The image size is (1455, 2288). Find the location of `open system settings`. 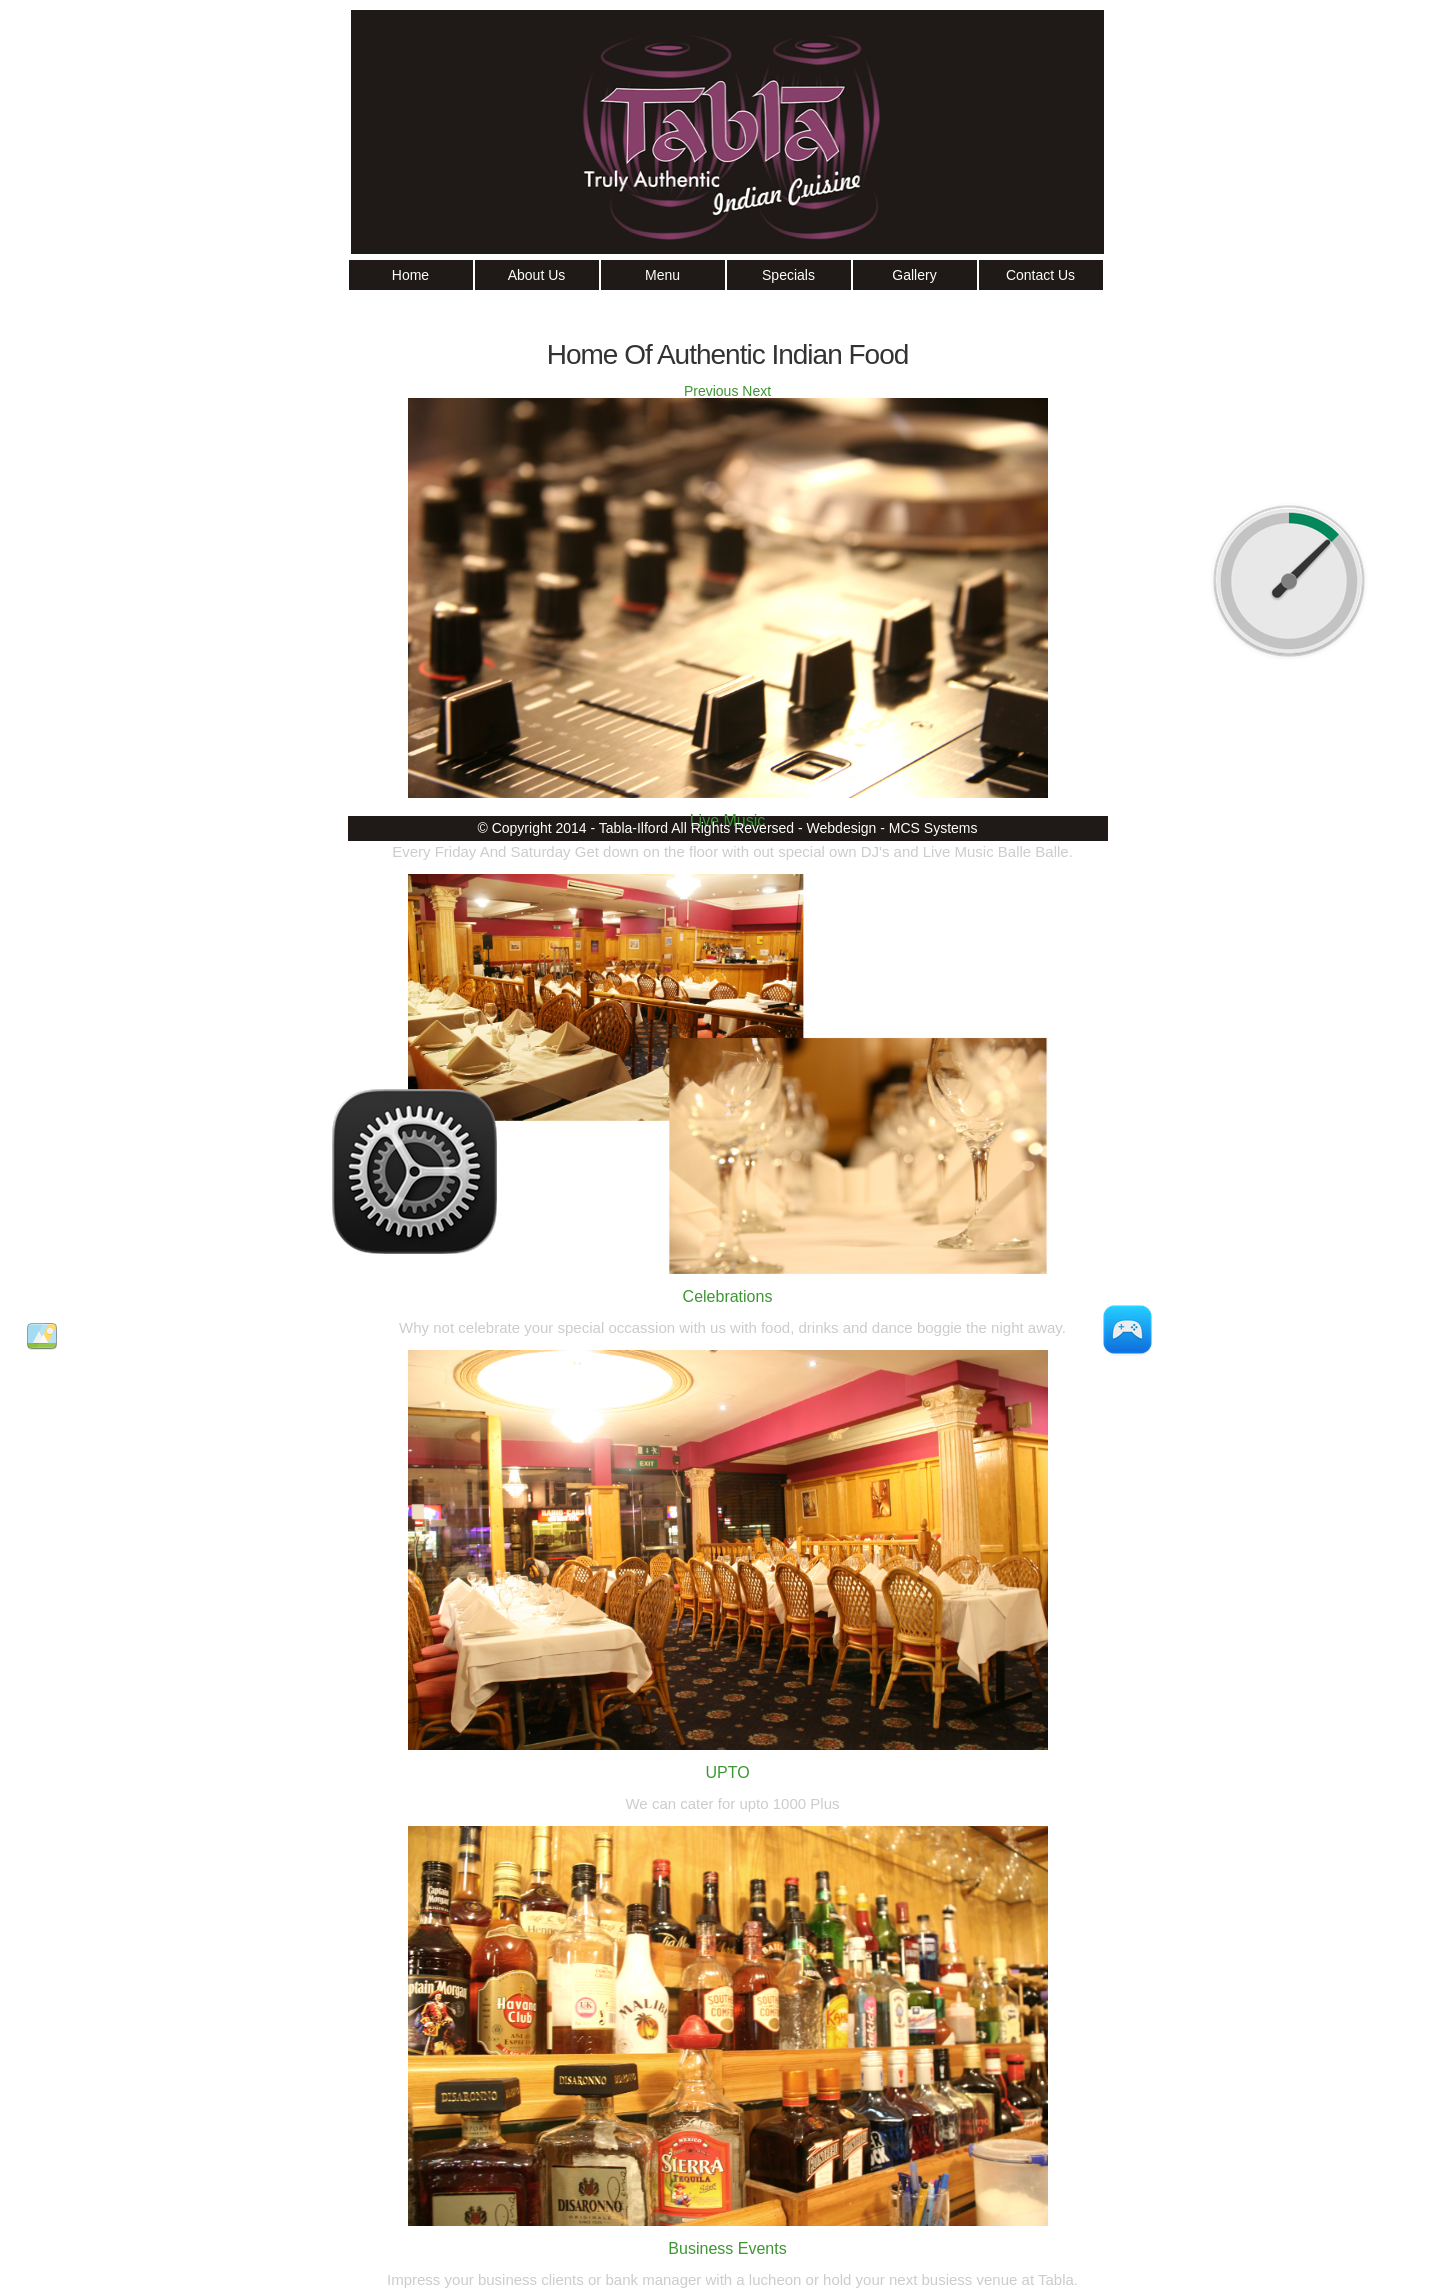

open system settings is located at coordinates (414, 1171).